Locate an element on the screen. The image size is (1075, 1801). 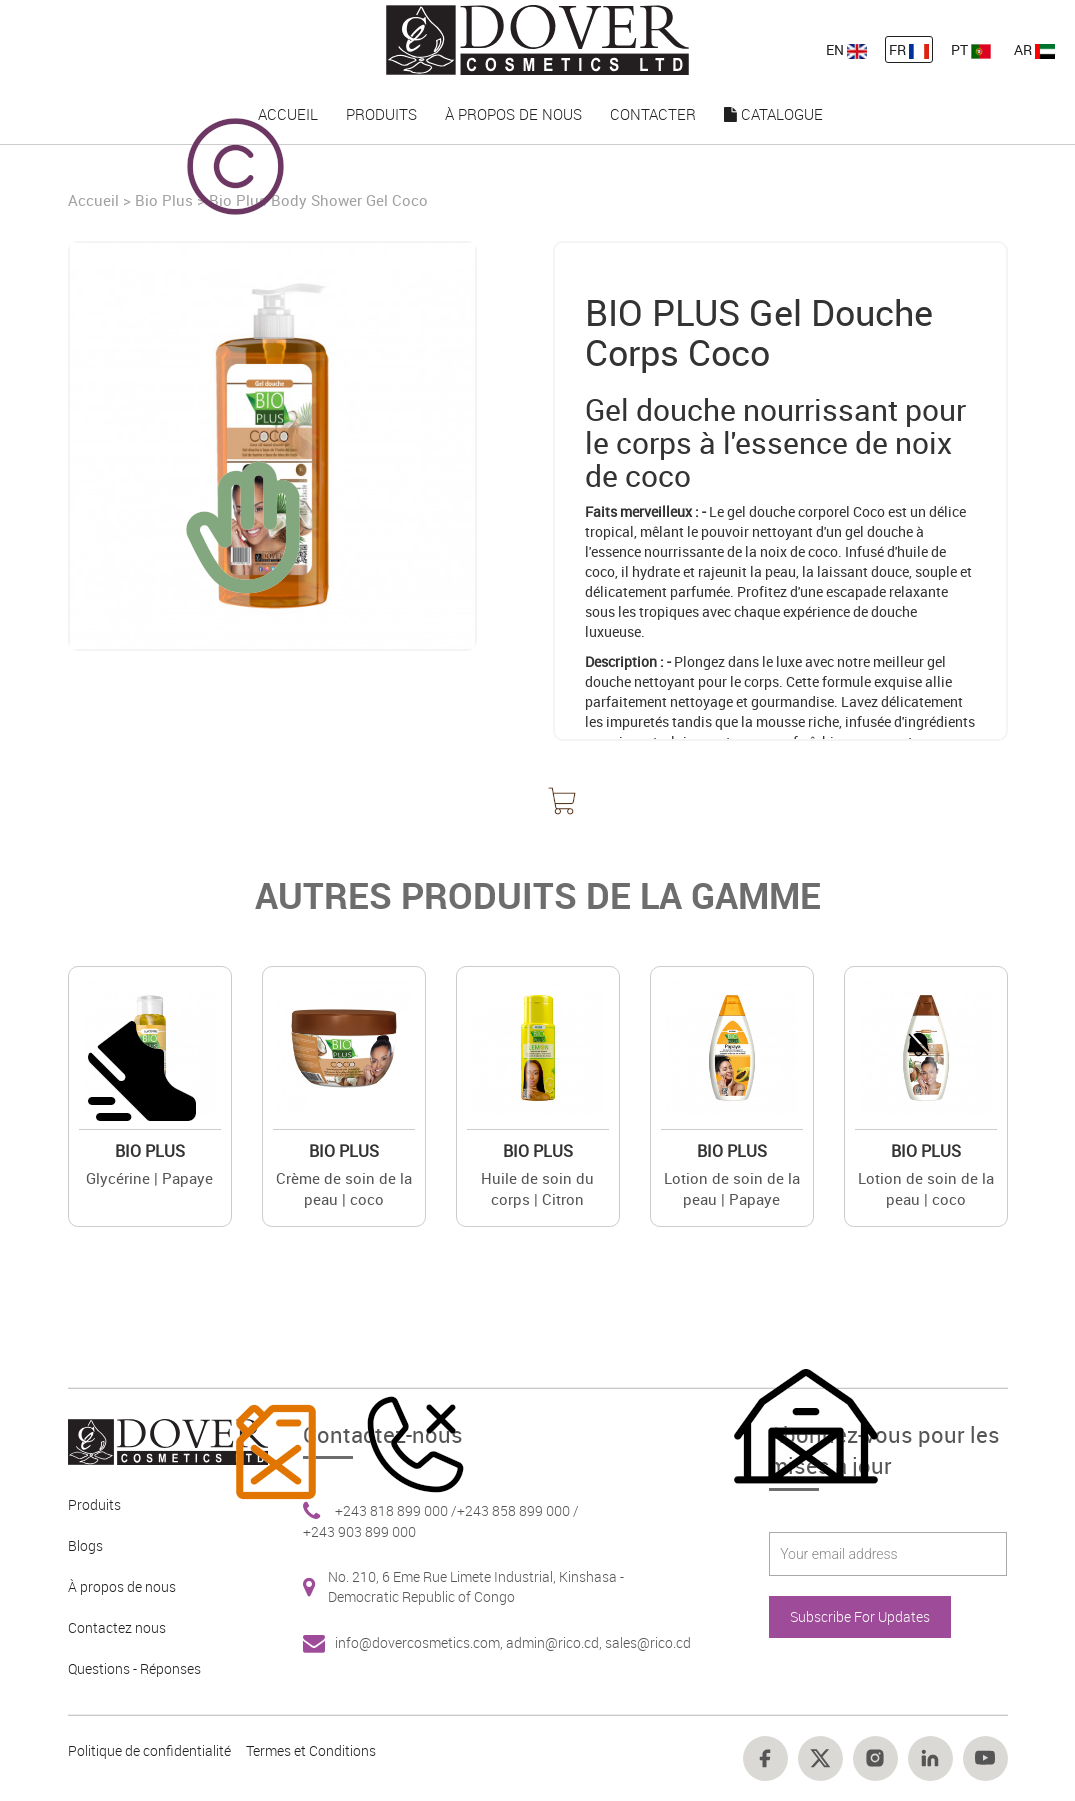
indicates copyrighted content is located at coordinates (235, 166).